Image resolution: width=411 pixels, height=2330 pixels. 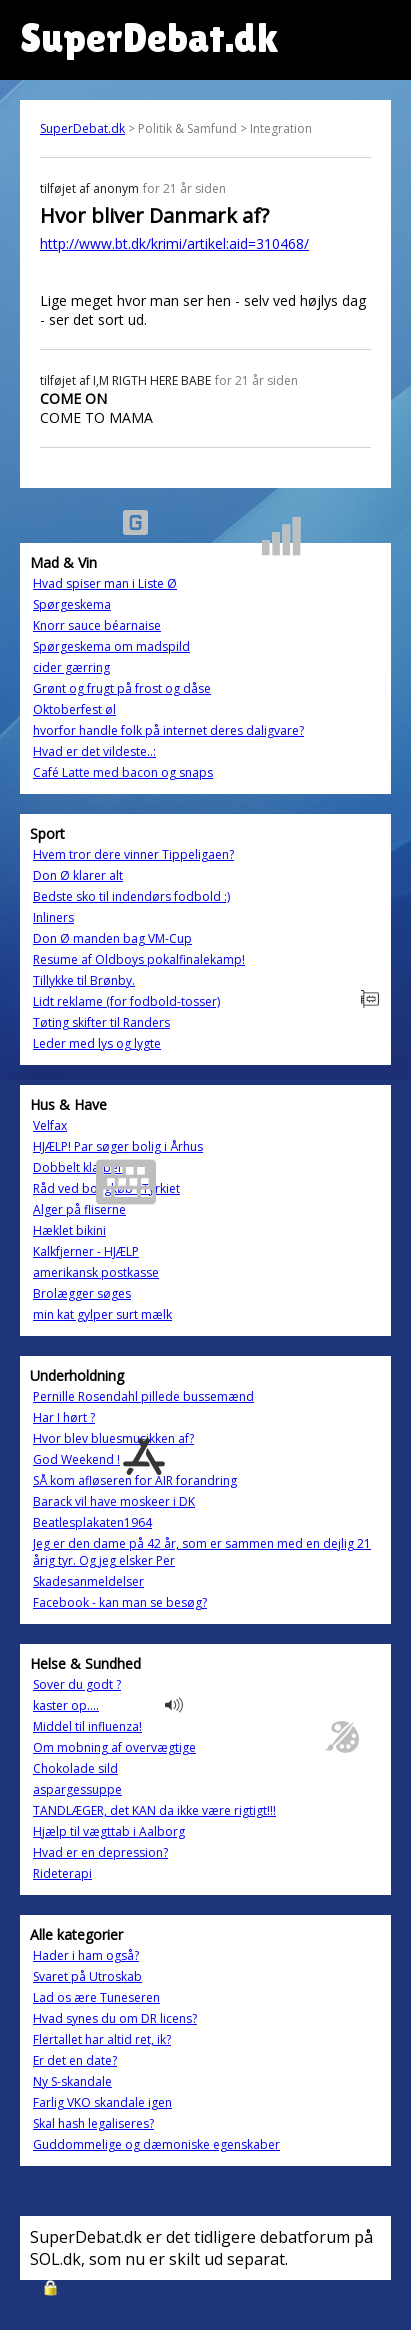 I want to click on cellular signal excellent symbol network, so click(x=282, y=537).